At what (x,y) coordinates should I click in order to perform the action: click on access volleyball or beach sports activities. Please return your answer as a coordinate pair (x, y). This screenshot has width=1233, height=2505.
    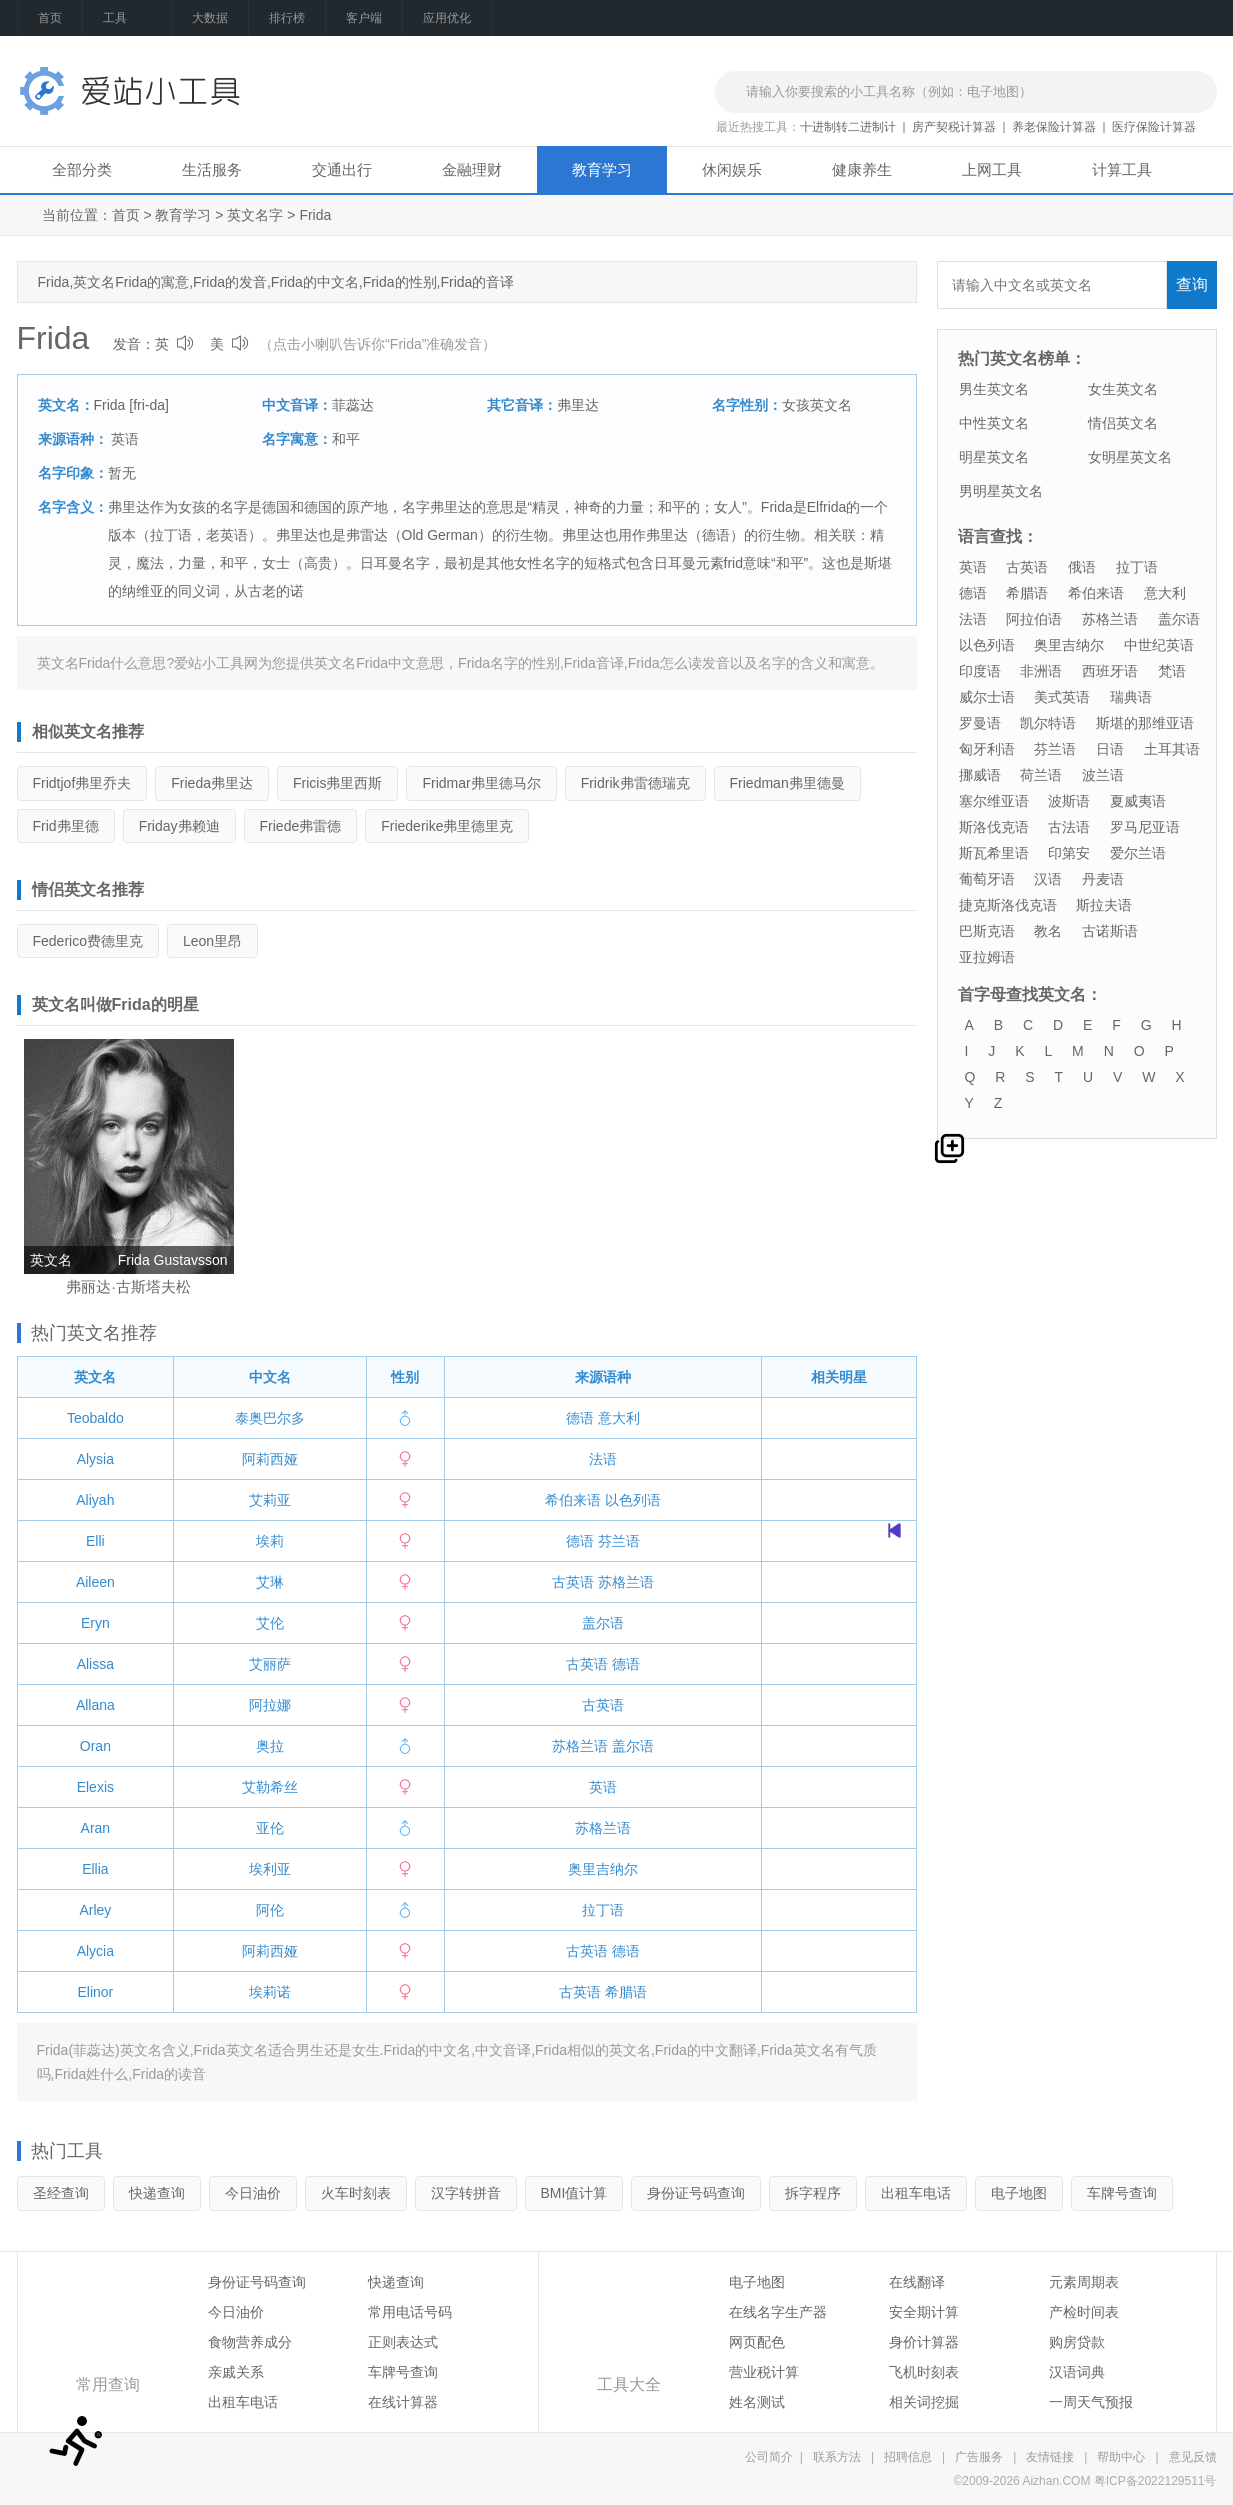
    Looking at the image, I should click on (77, 2441).